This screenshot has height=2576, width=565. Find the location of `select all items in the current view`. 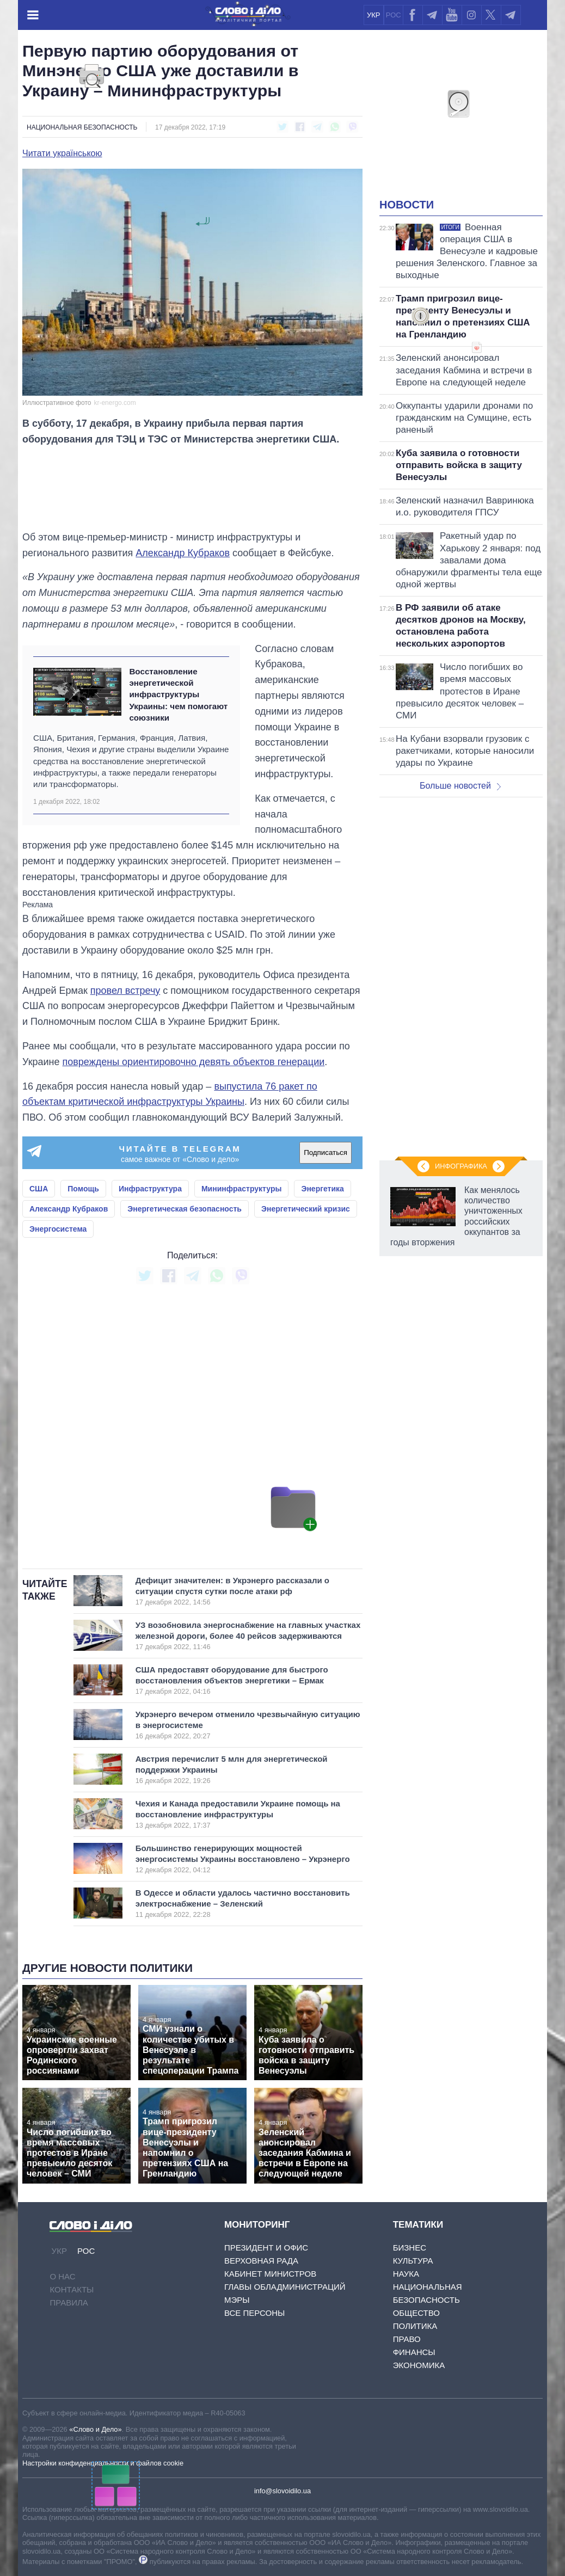

select all items in the current view is located at coordinates (115, 2485).